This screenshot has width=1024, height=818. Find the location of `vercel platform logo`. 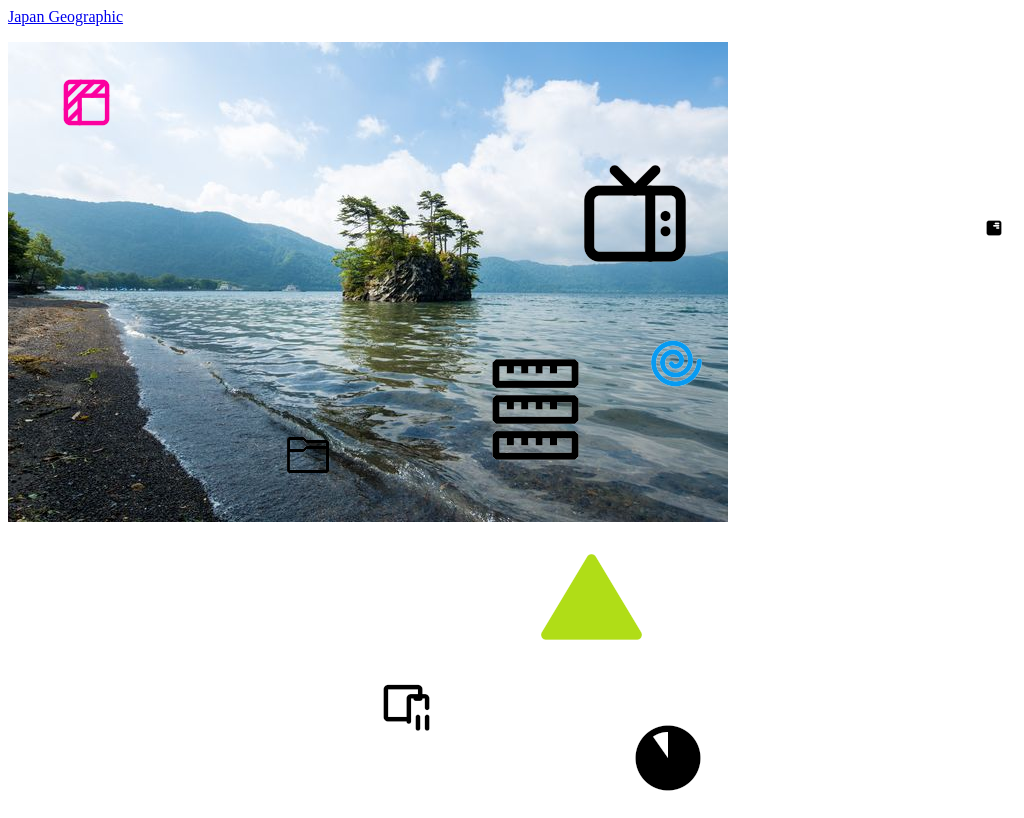

vercel platform logo is located at coordinates (591, 599).